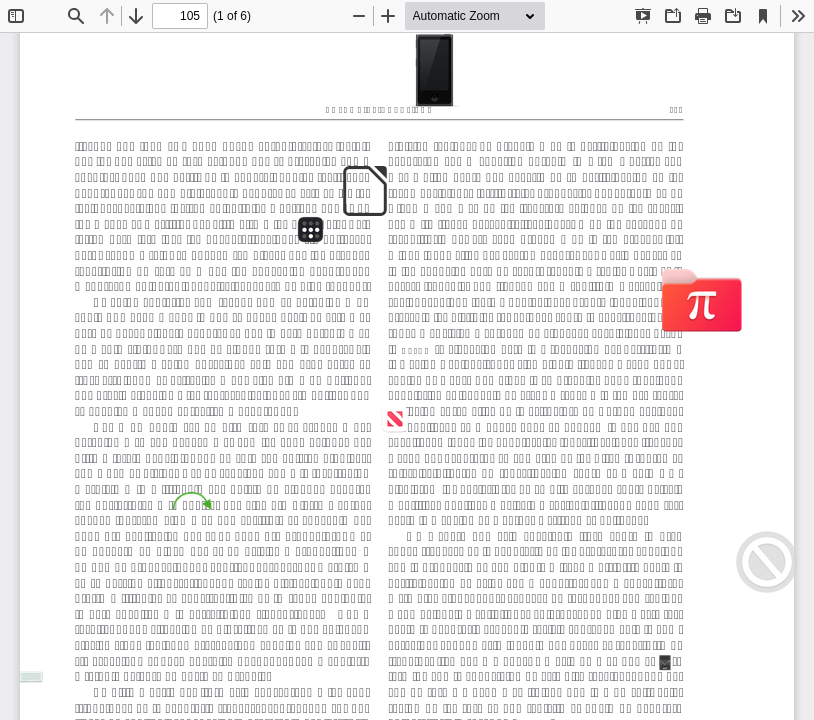  I want to click on open mathematics folder, so click(701, 302).